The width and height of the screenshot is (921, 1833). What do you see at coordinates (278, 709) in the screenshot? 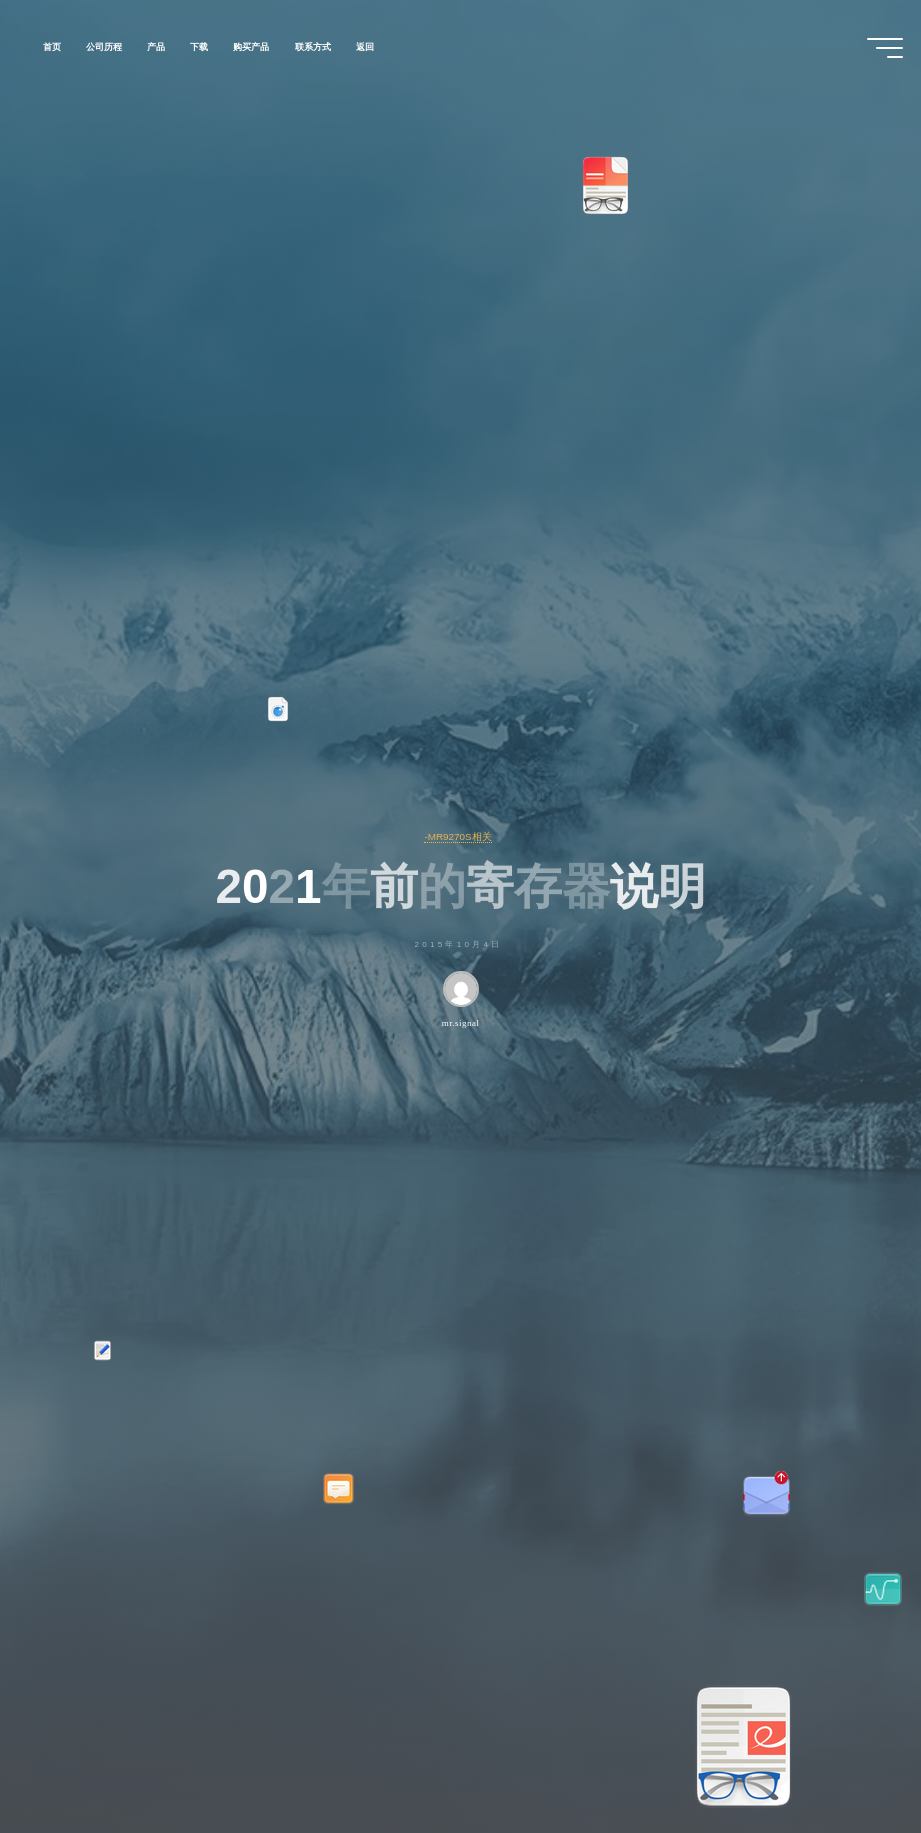
I see `lua script file` at bounding box center [278, 709].